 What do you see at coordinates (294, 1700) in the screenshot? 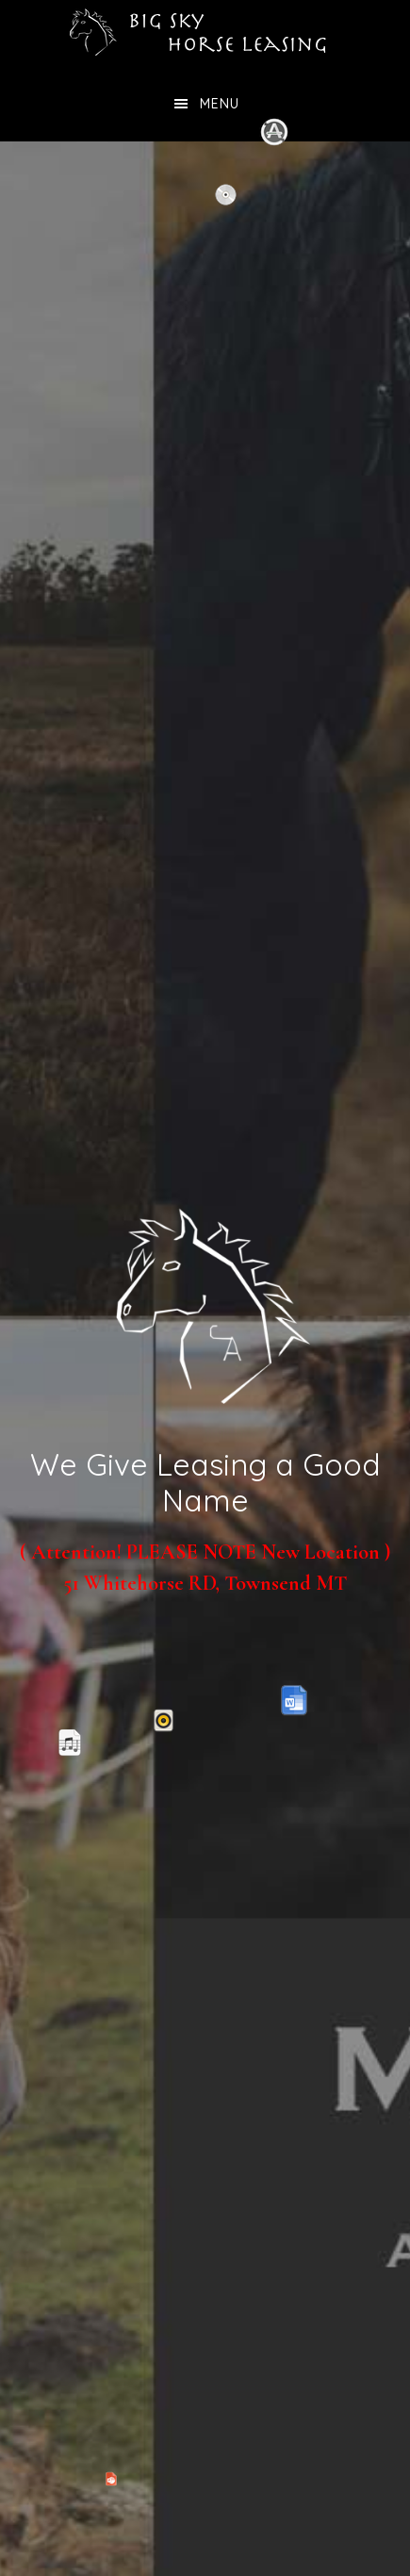
I see `a Microsoft Word document file` at bounding box center [294, 1700].